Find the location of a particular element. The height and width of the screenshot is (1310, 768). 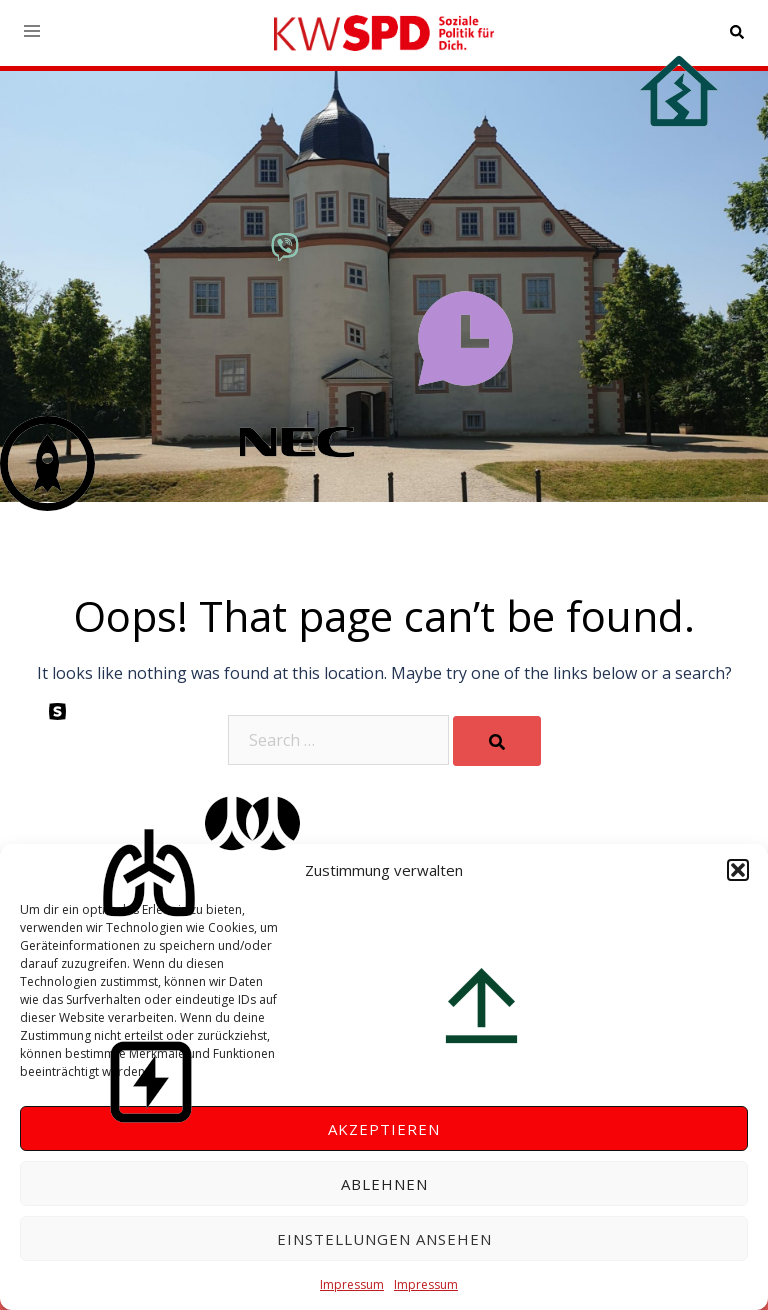

link to Renren social network profile is located at coordinates (252, 823).